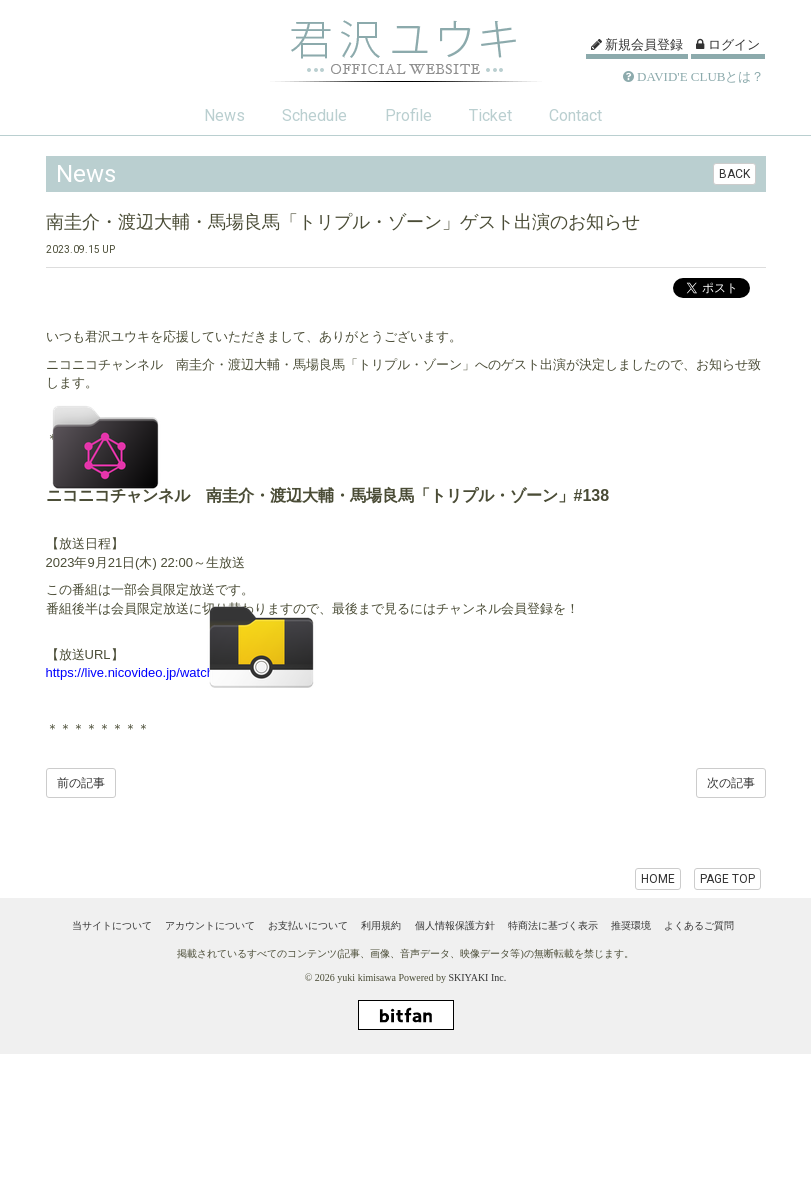 The image size is (811, 1179). What do you see at coordinates (105, 450) in the screenshot?
I see `open folder containing GraphQL project files` at bounding box center [105, 450].